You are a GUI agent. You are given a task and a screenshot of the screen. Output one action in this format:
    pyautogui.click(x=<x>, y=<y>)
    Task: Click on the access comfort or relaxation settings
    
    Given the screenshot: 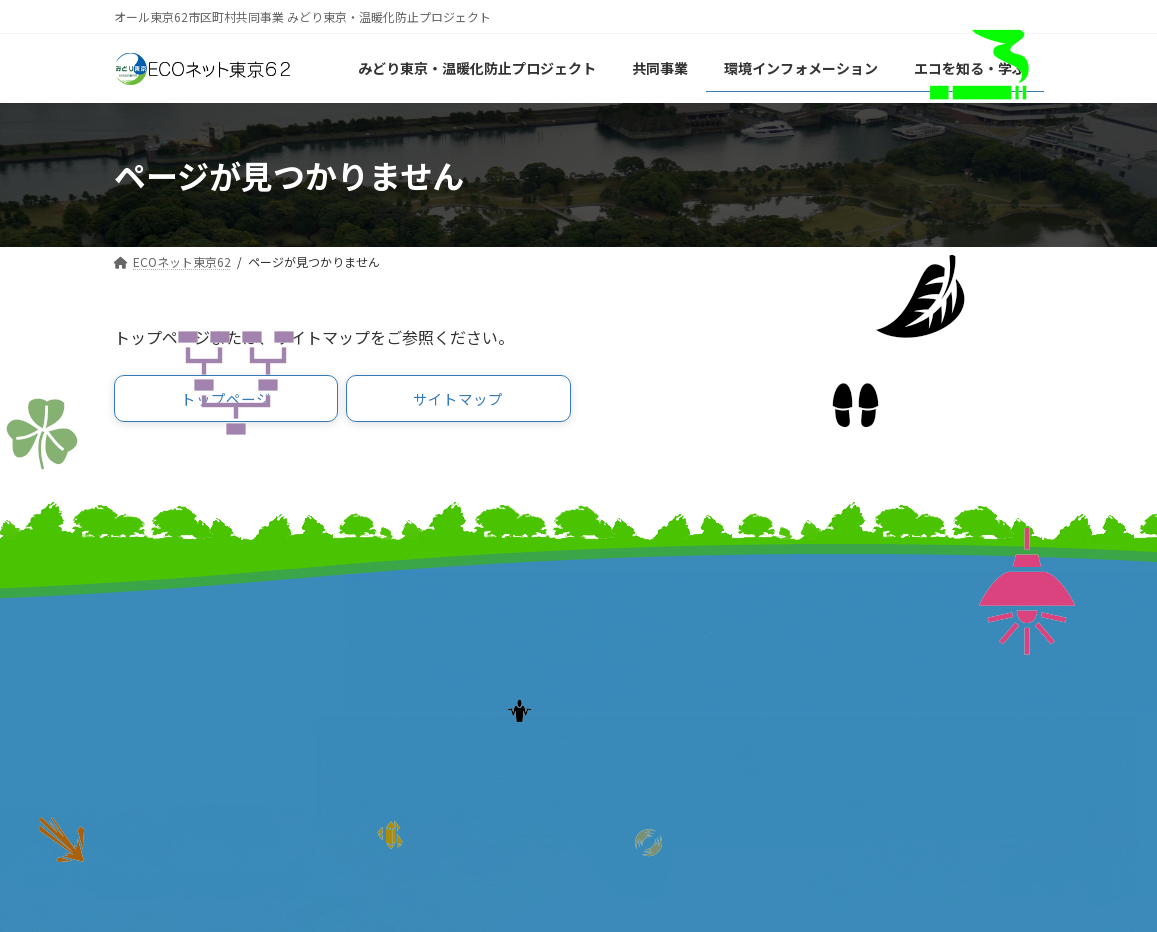 What is the action you would take?
    pyautogui.click(x=855, y=404)
    